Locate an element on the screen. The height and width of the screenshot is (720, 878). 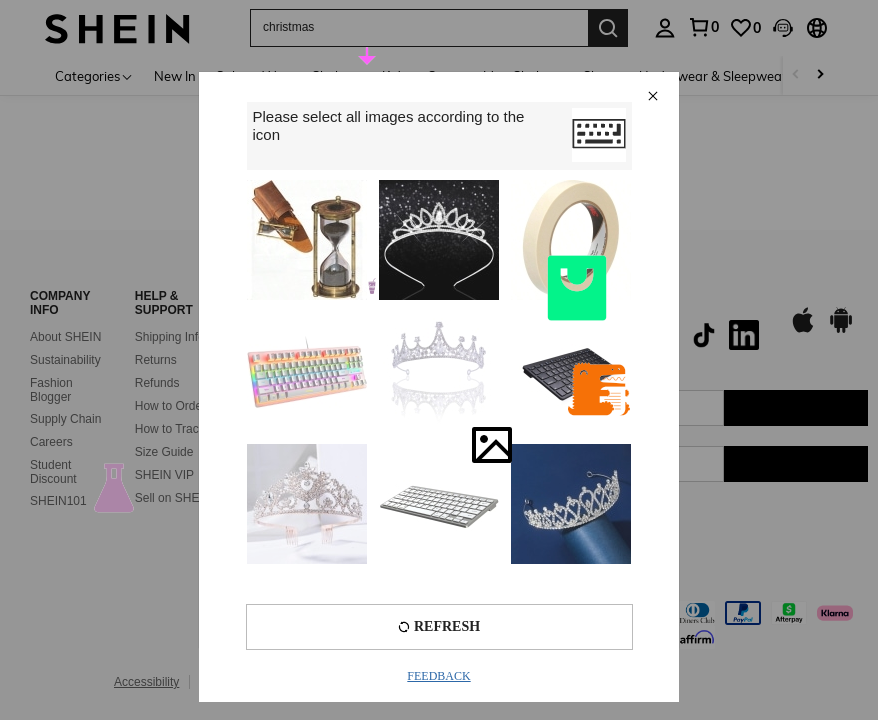
visit docusaurus documentation site is located at coordinates (599, 389).